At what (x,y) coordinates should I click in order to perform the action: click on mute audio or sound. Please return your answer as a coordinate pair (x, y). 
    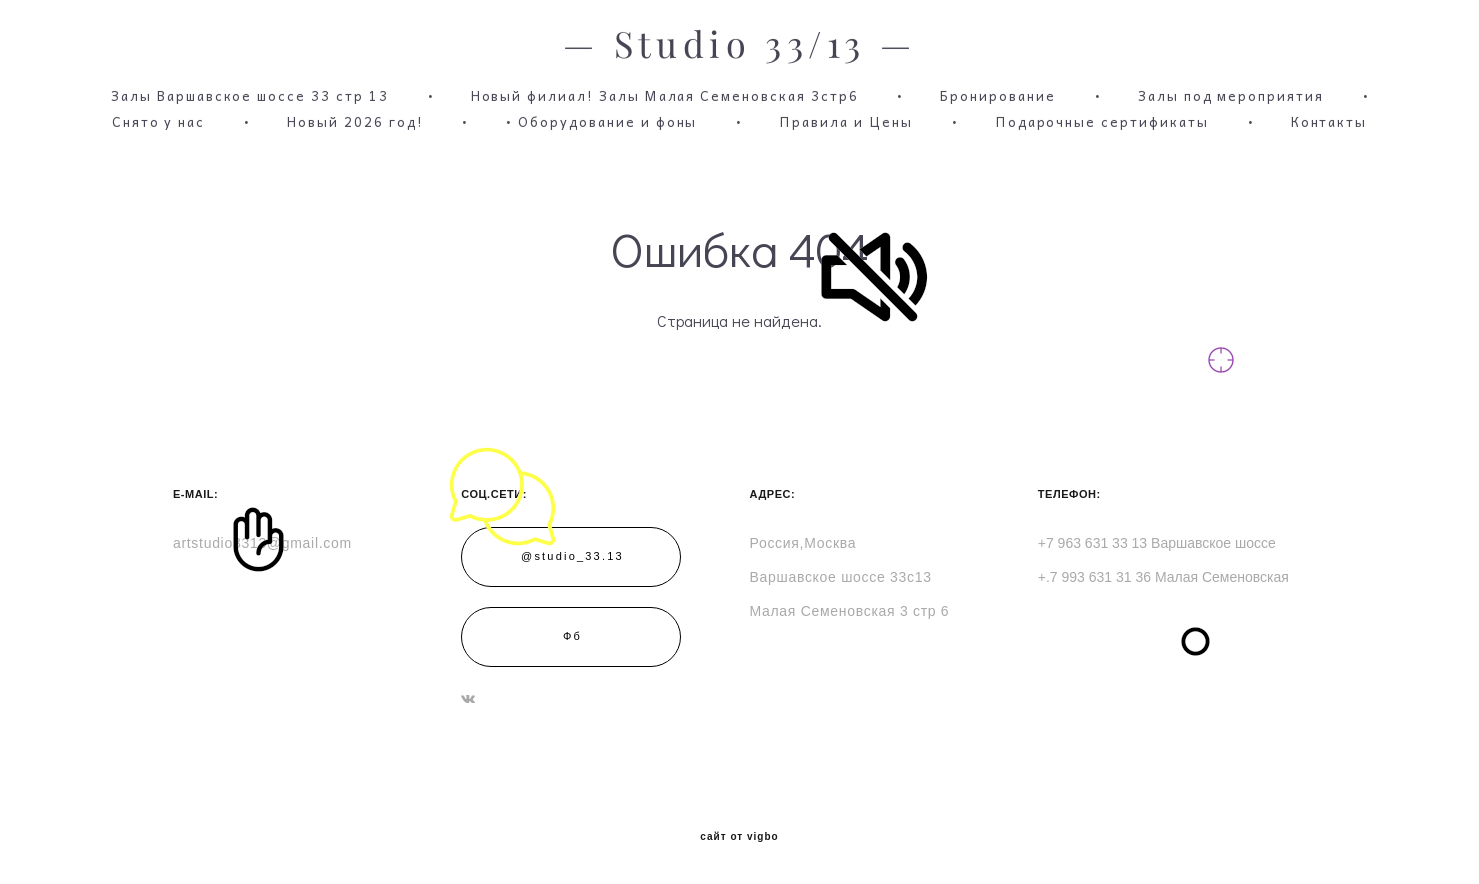
    Looking at the image, I should click on (873, 277).